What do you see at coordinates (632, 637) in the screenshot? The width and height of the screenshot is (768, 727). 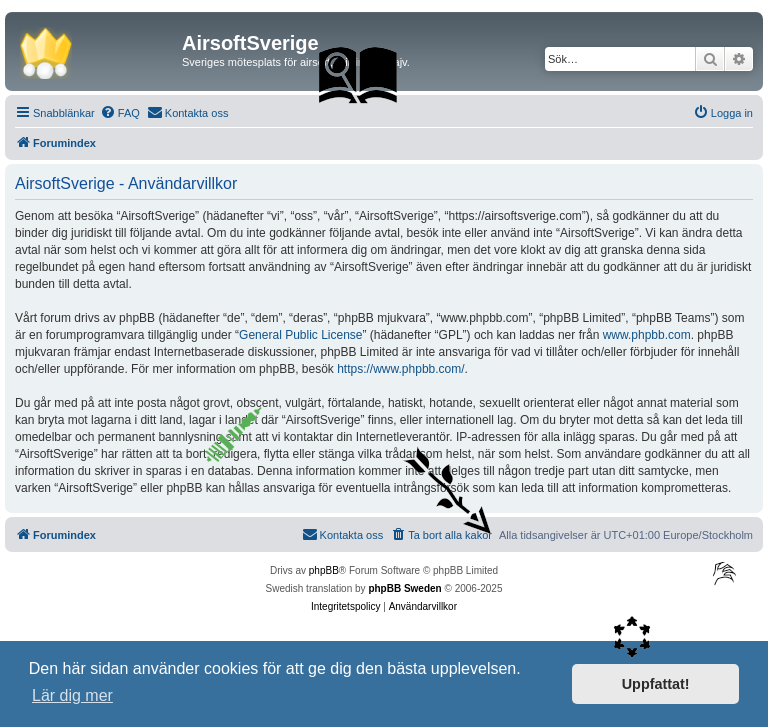 I see `view players in a game lobby` at bounding box center [632, 637].